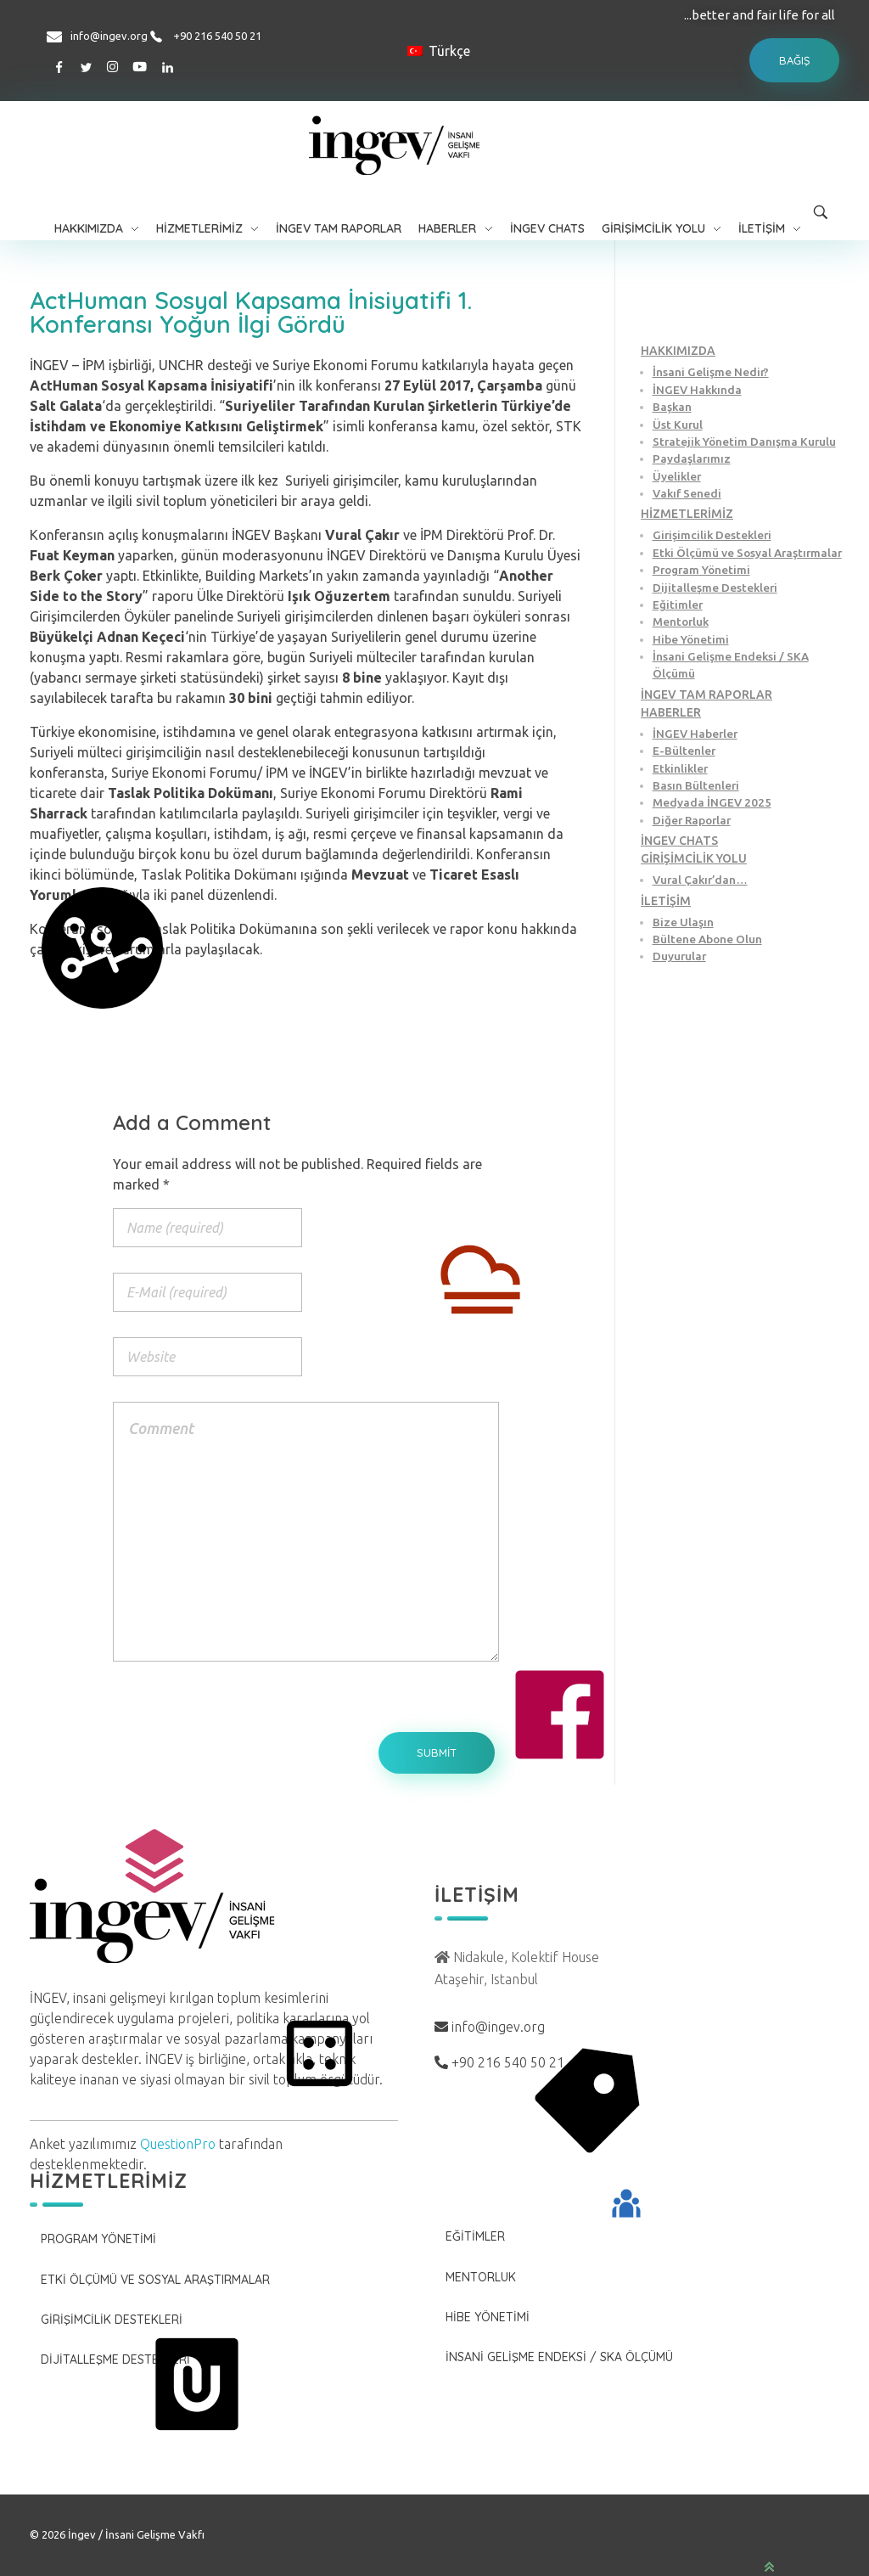 Image resolution: width=869 pixels, height=2576 pixels. Describe the element at coordinates (769, 2567) in the screenshot. I see `scroll to top of page` at that location.